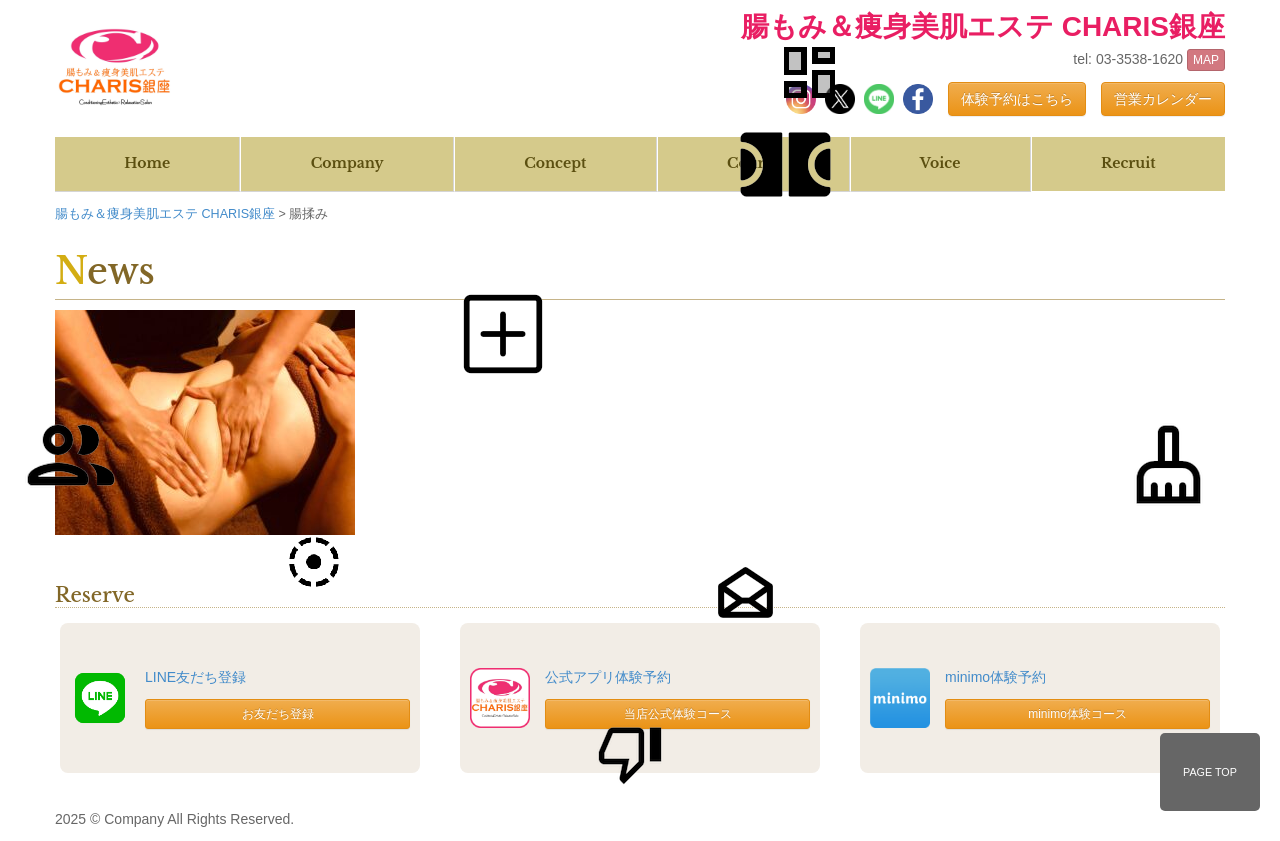 This screenshot has width=1280, height=841. Describe the element at coordinates (809, 72) in the screenshot. I see `access your dashboard overview` at that location.